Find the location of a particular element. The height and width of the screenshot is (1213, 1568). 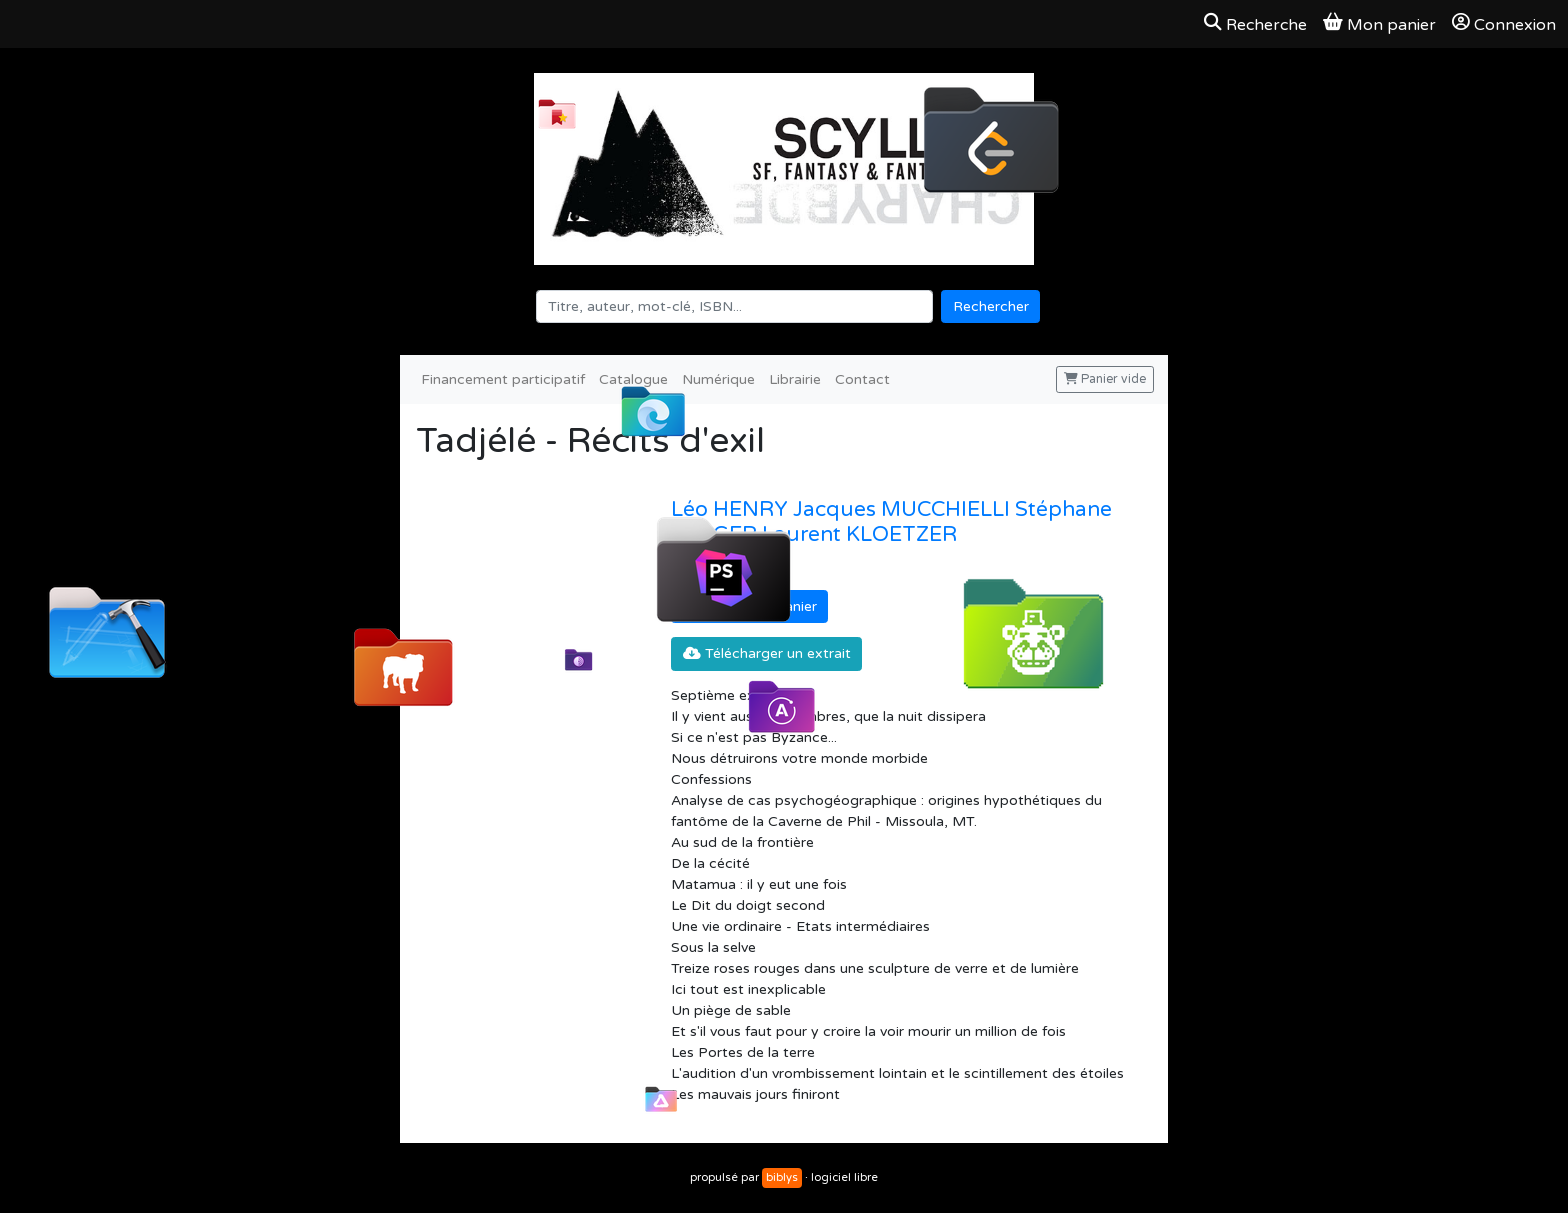

open the Affinity app folder is located at coordinates (661, 1100).